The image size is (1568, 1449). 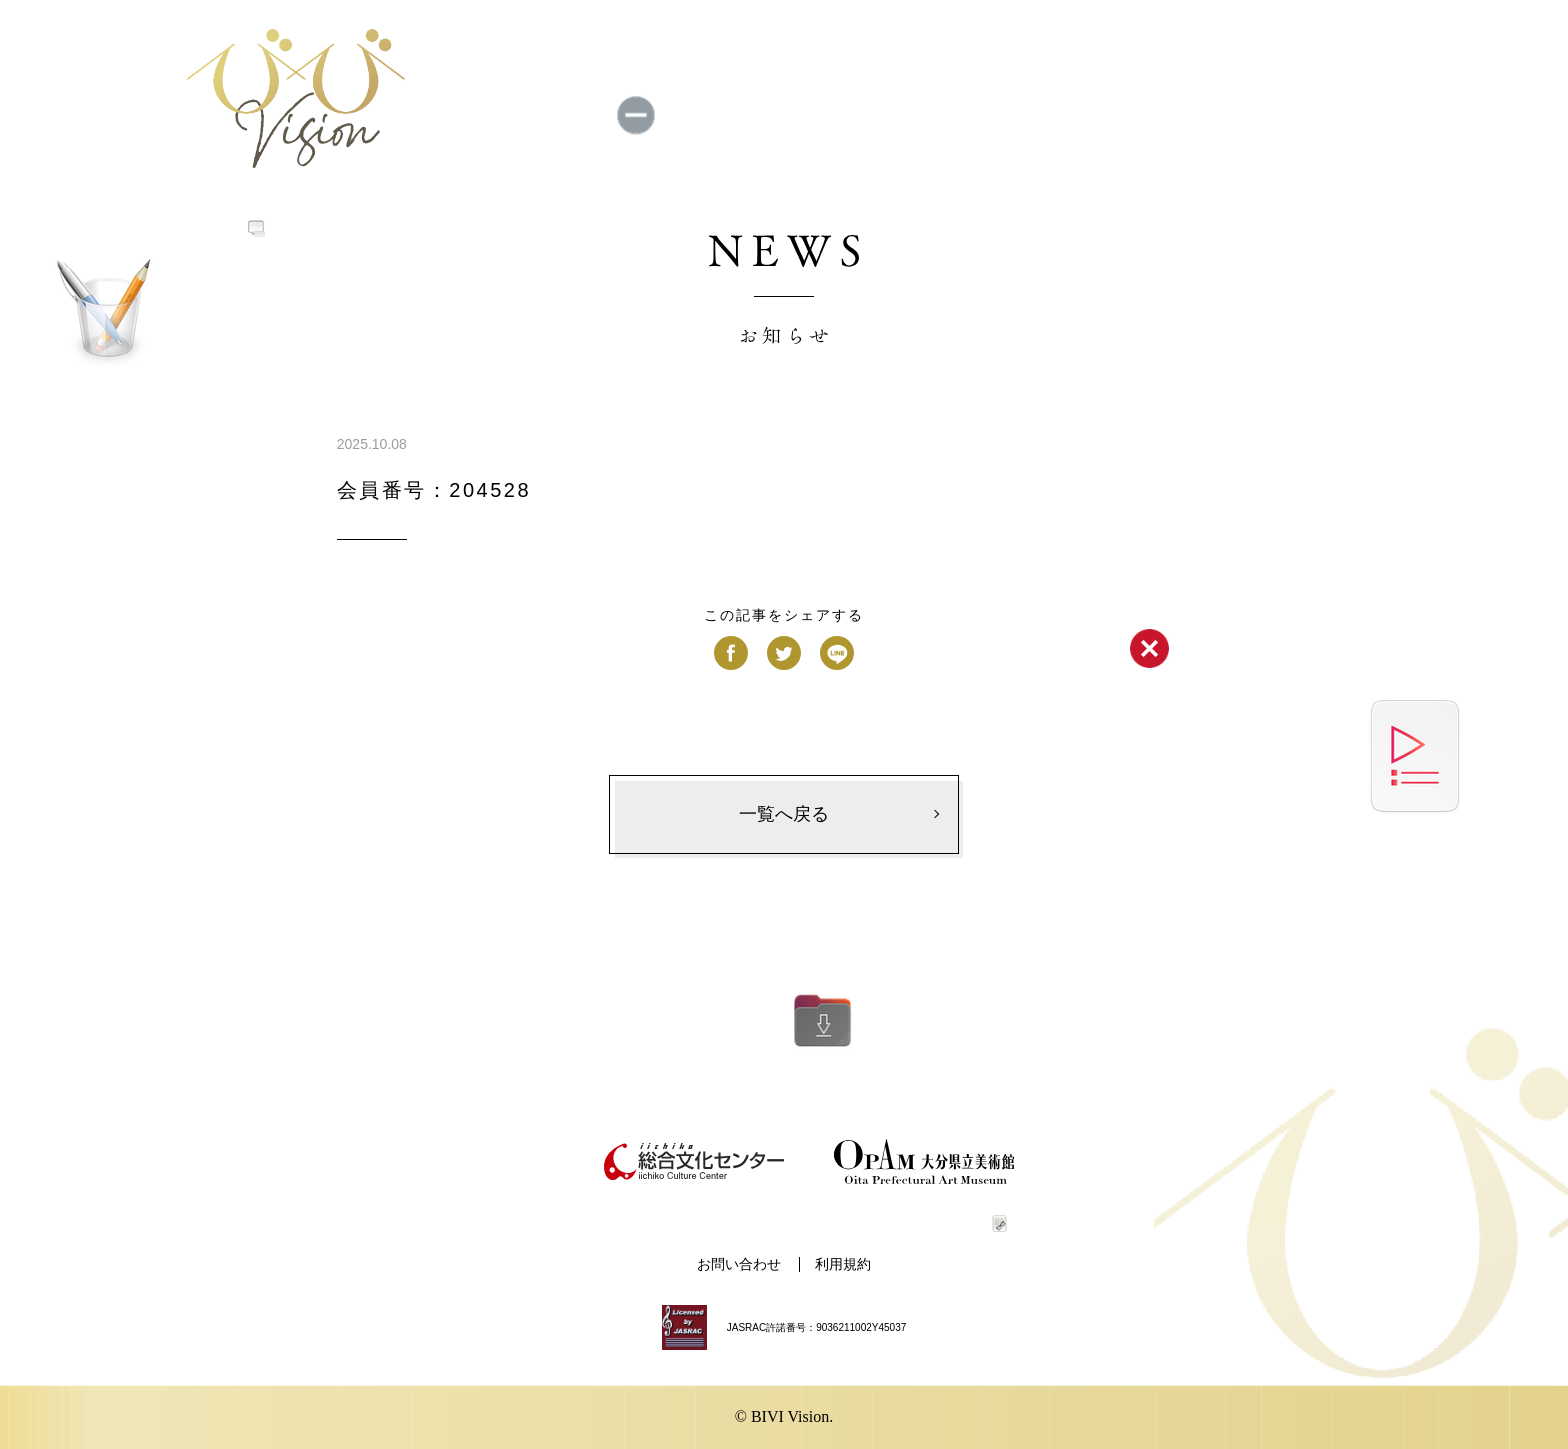 What do you see at coordinates (1149, 648) in the screenshot?
I see `close the current window or dialog` at bounding box center [1149, 648].